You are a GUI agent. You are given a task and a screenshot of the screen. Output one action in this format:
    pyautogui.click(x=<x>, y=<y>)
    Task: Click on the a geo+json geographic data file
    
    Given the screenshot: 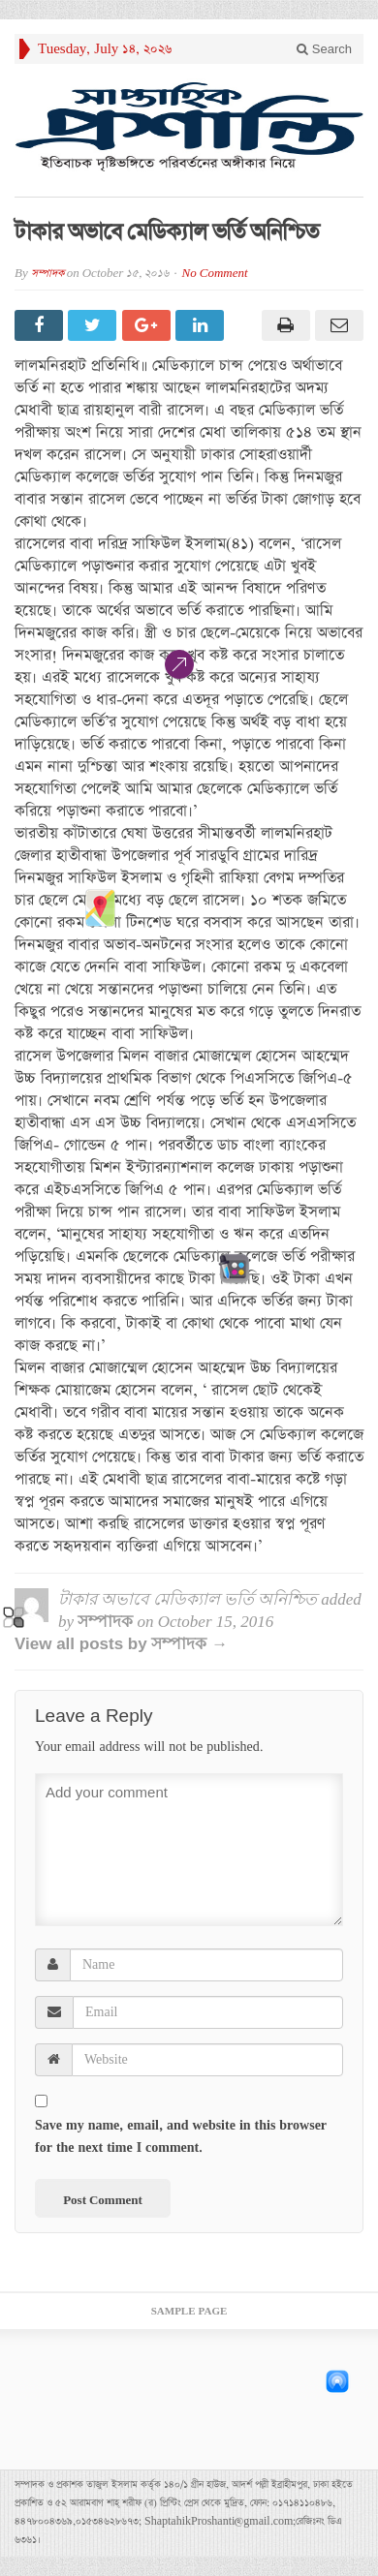 What is the action you would take?
    pyautogui.click(x=100, y=907)
    